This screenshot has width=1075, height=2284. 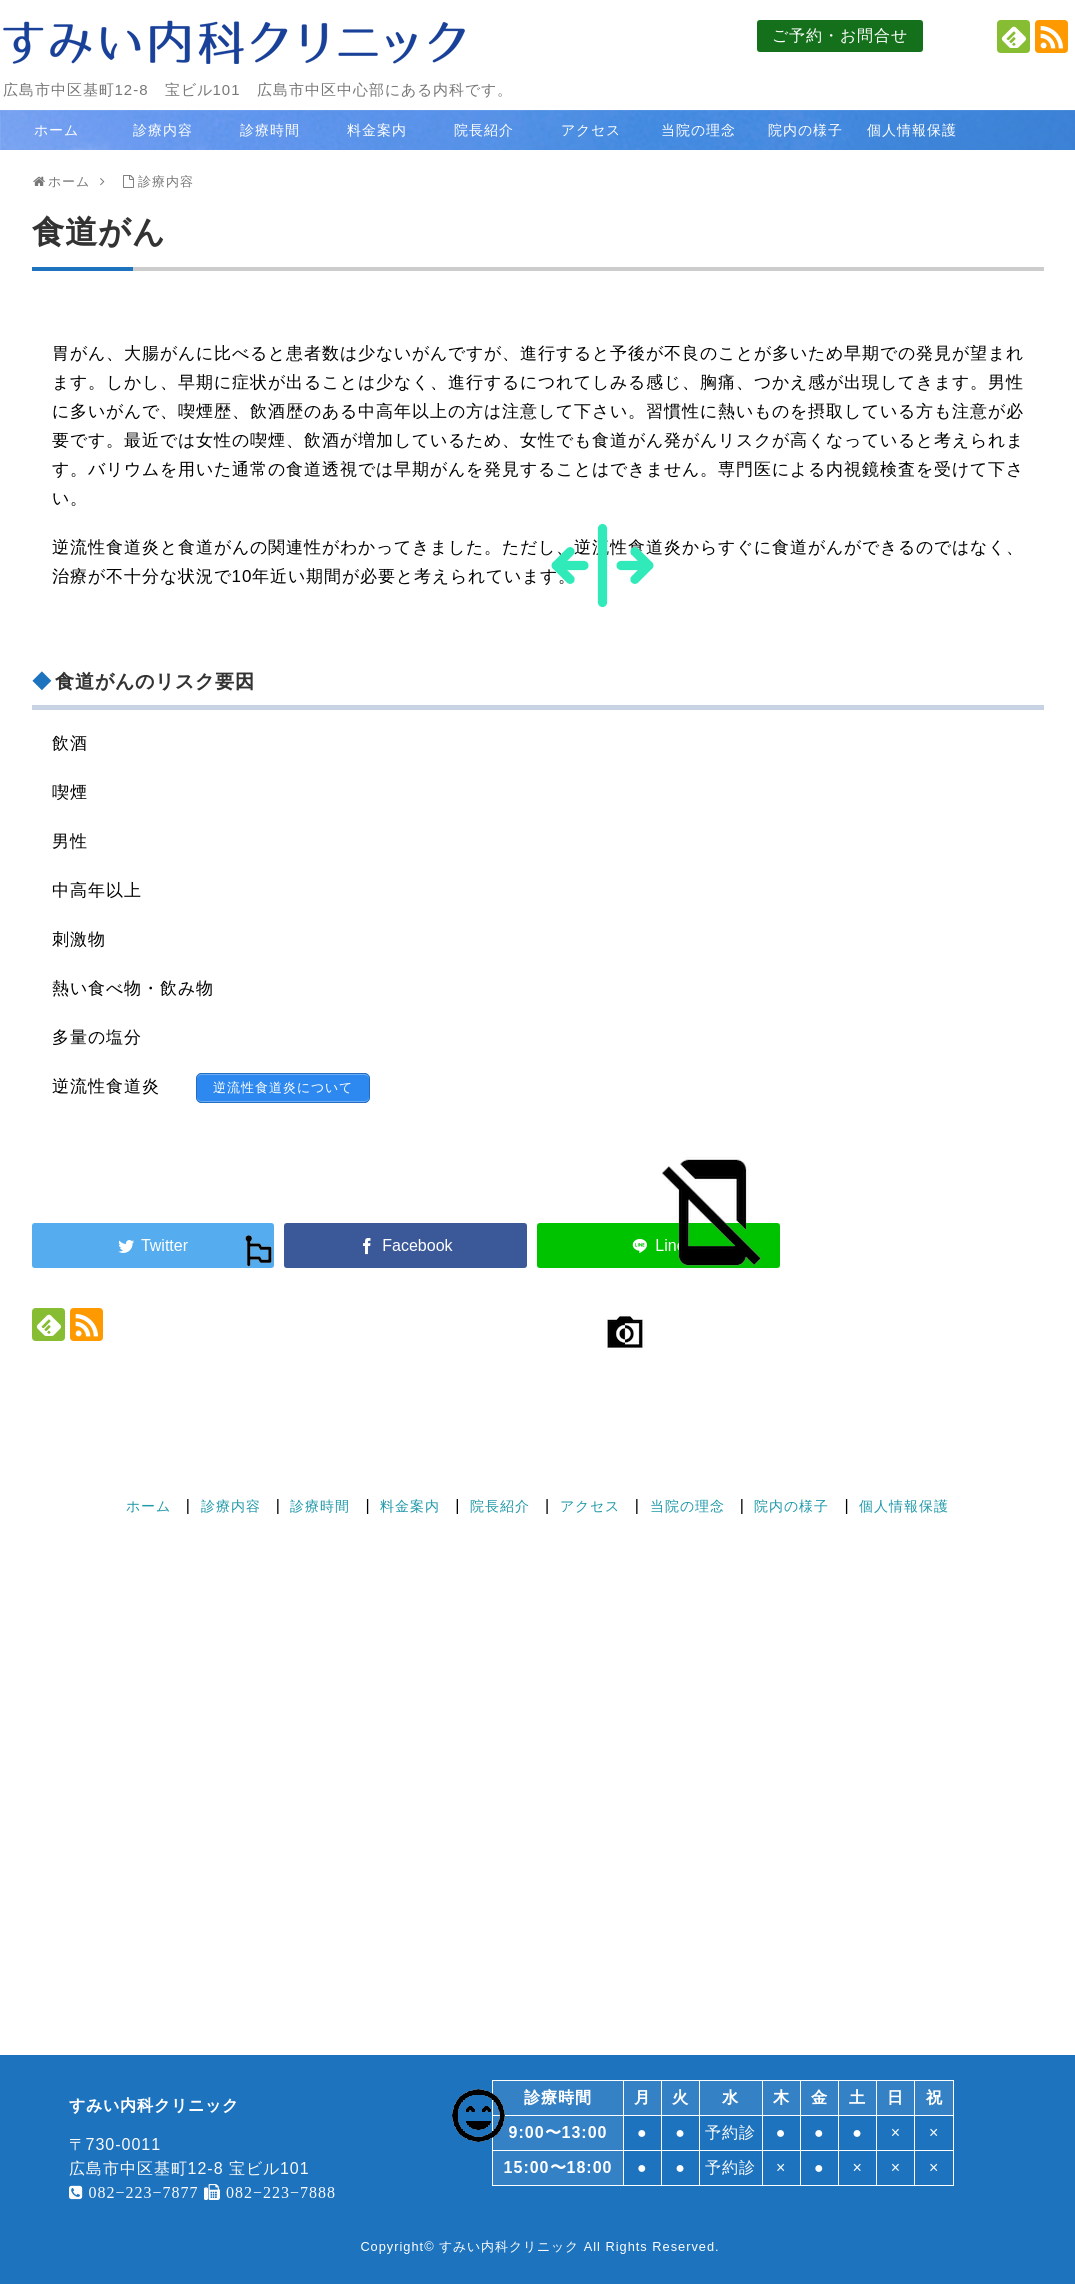 I want to click on apply black and white filter to photo, so click(x=625, y=1332).